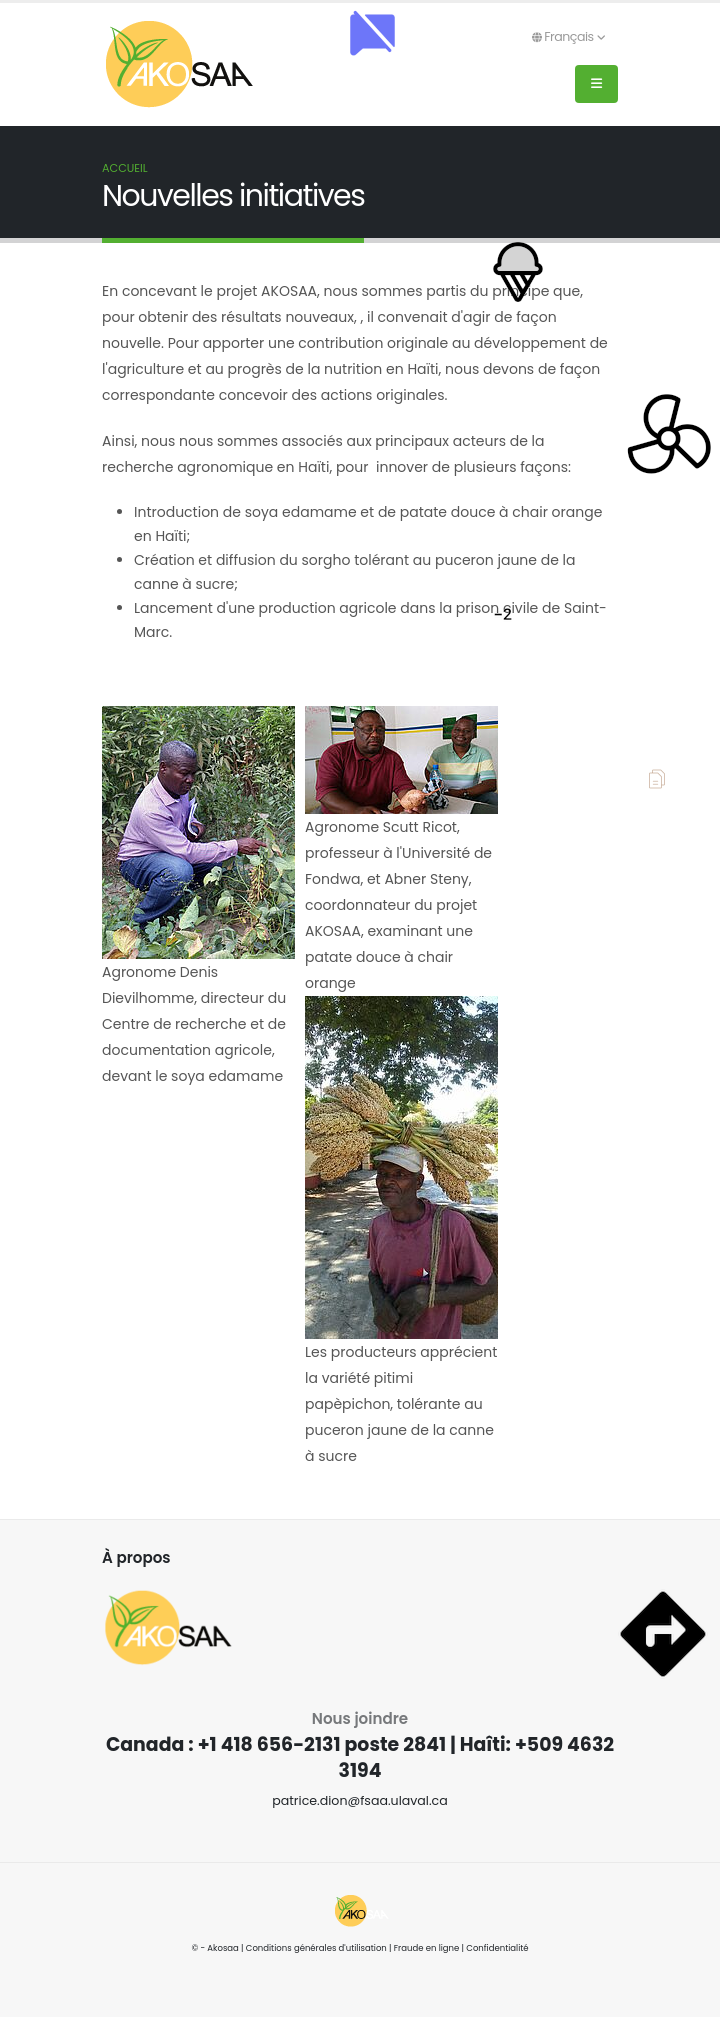  I want to click on get directions to a destination, so click(663, 1634).